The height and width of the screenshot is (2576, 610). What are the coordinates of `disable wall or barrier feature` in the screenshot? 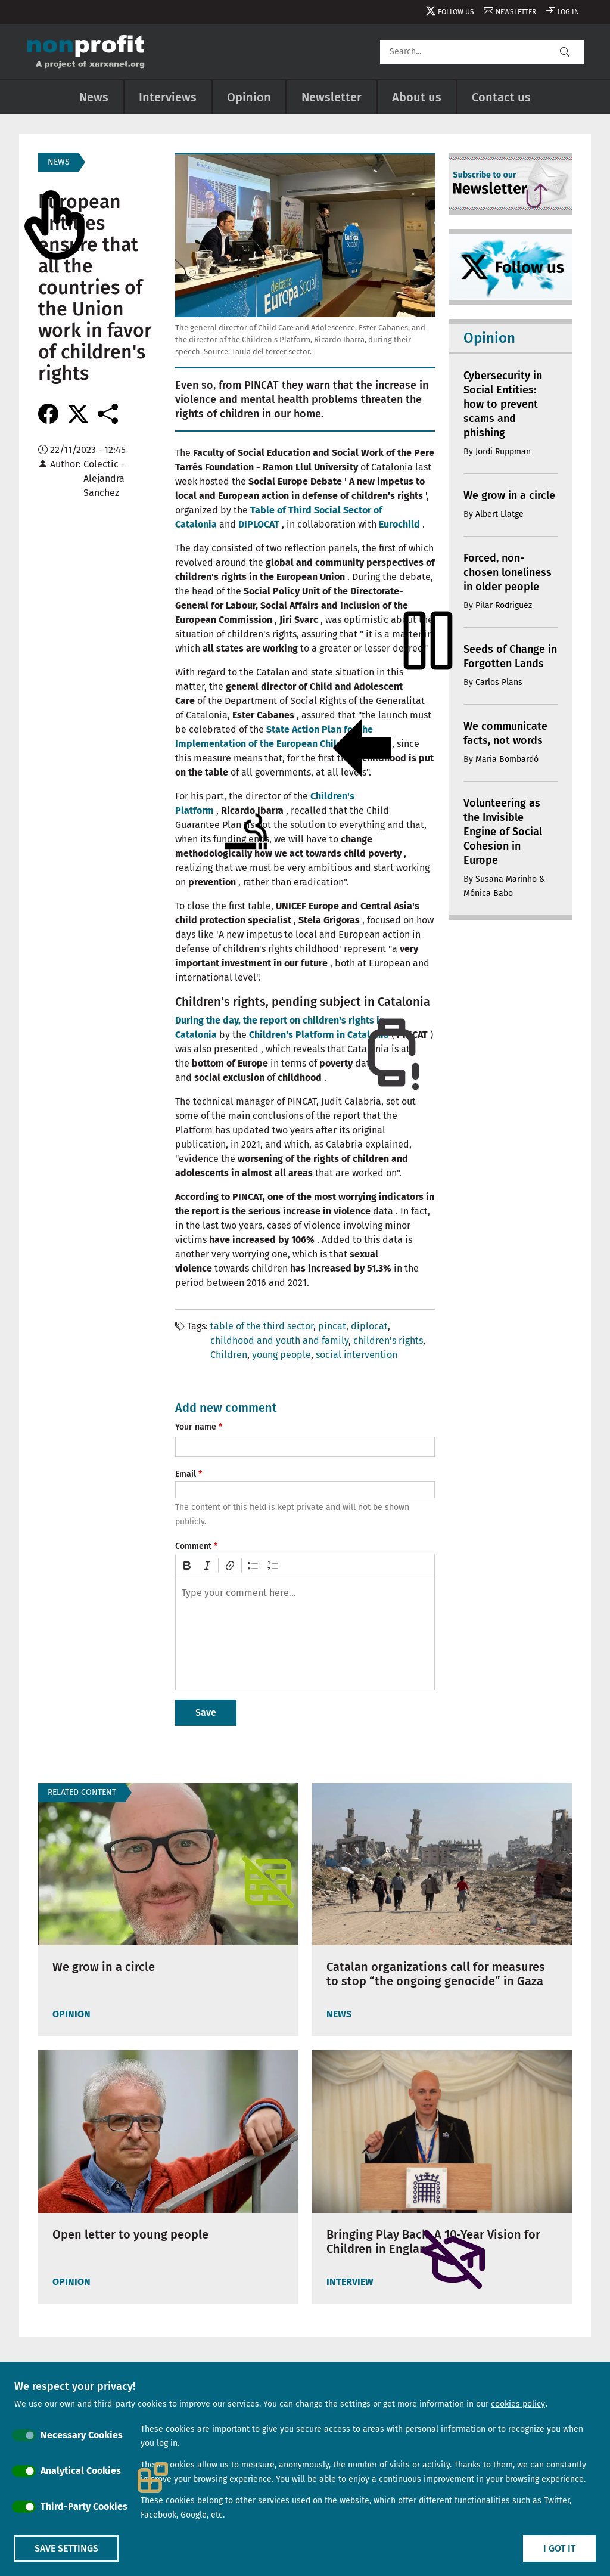 It's located at (268, 1882).